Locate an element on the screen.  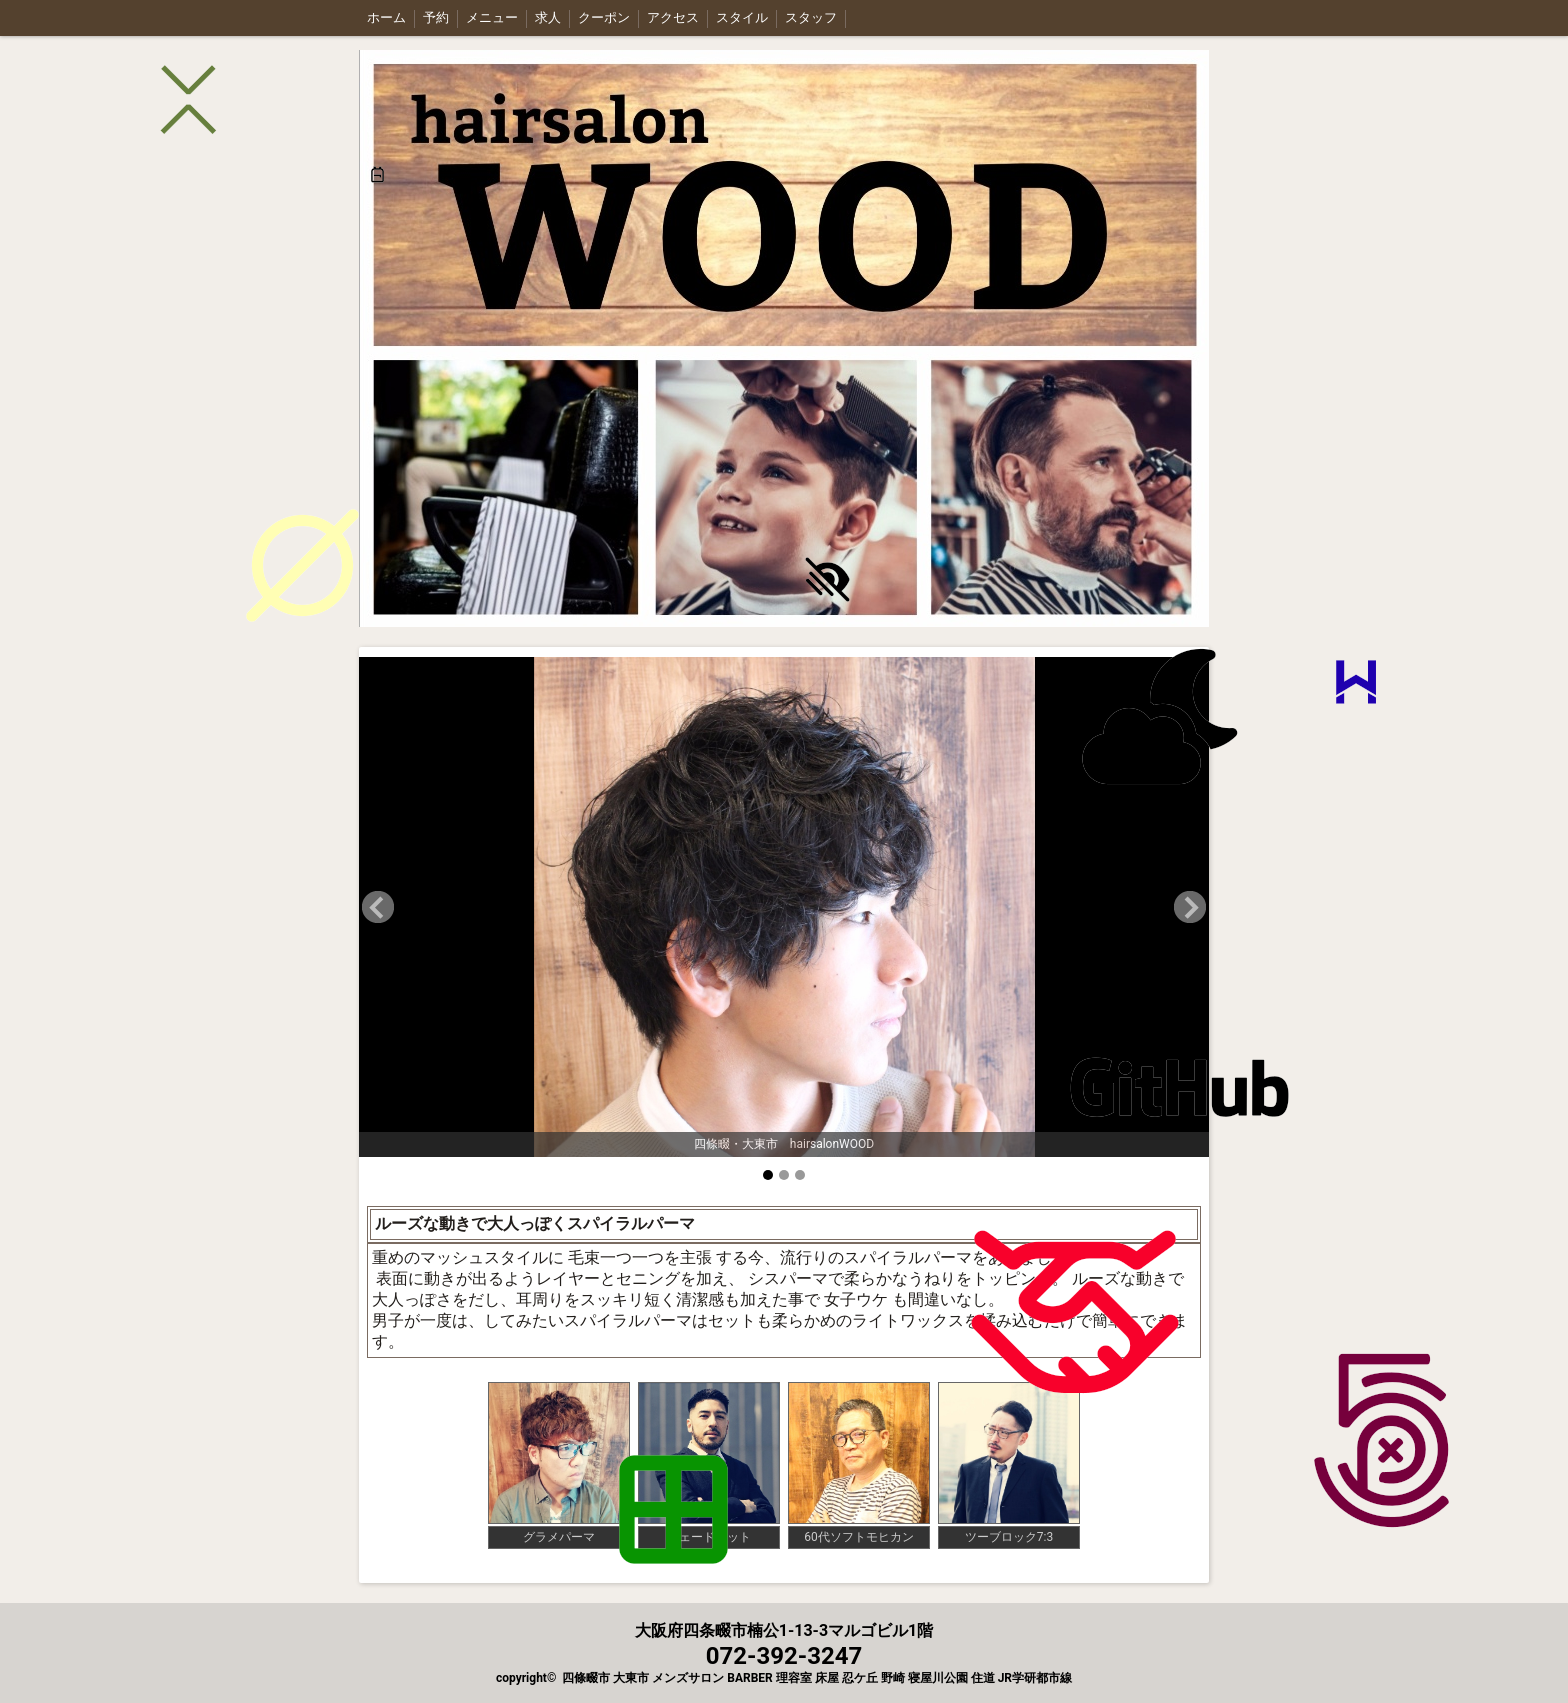
indicates nighttime or evening weather conditions is located at coordinates (1158, 716).